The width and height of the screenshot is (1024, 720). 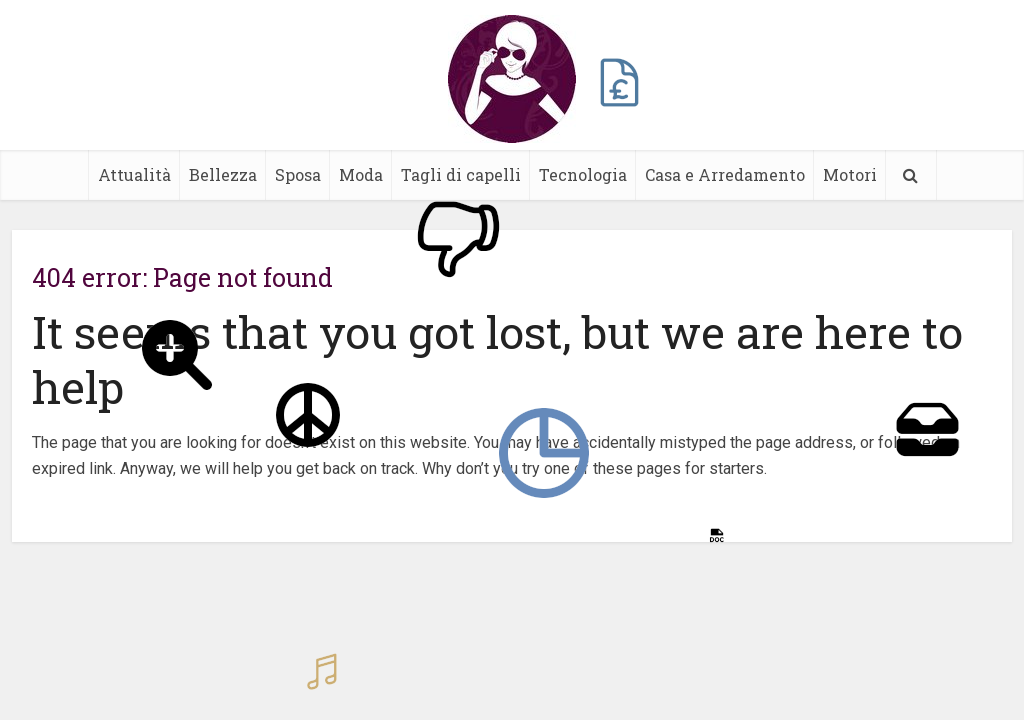 I want to click on indicates a peaceful or non-violent state, so click(x=308, y=415).